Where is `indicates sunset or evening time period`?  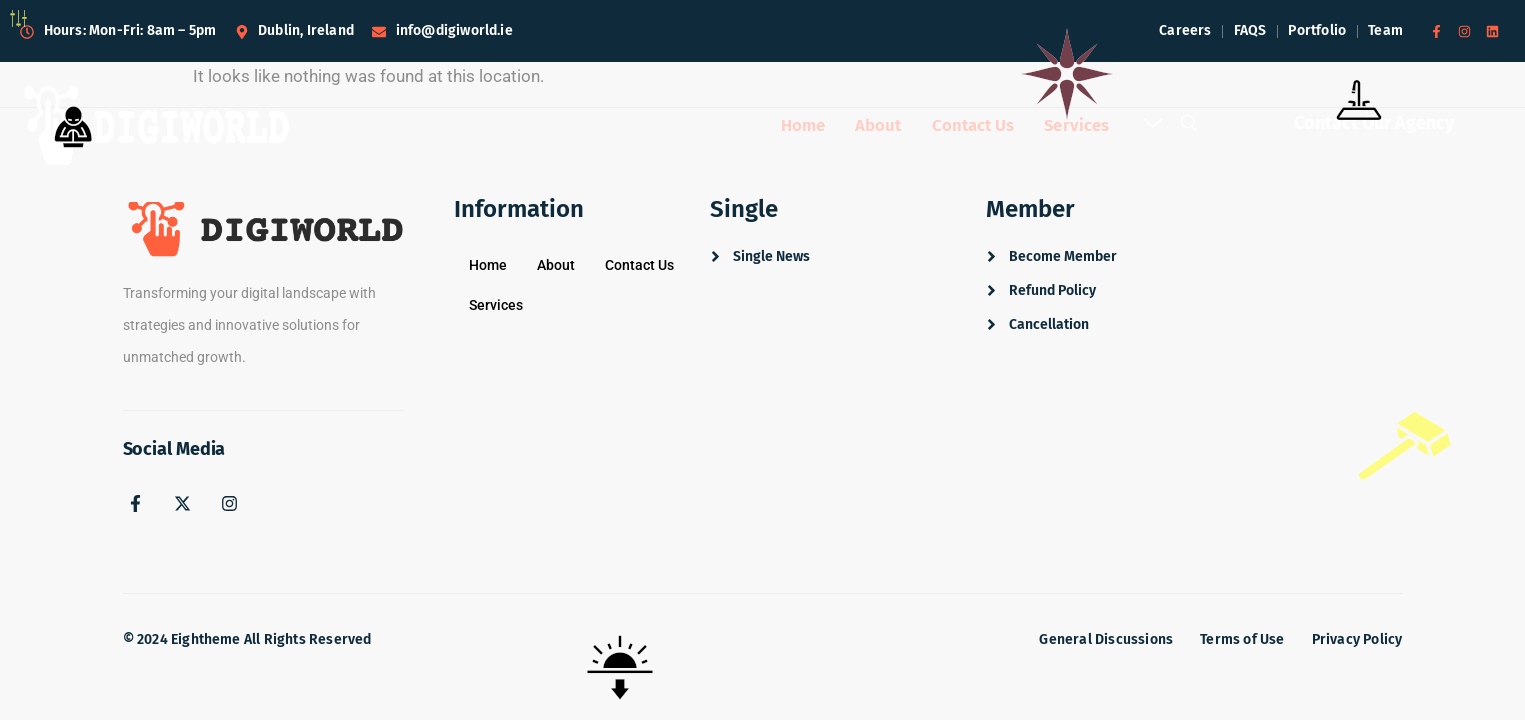 indicates sunset or evening time period is located at coordinates (620, 668).